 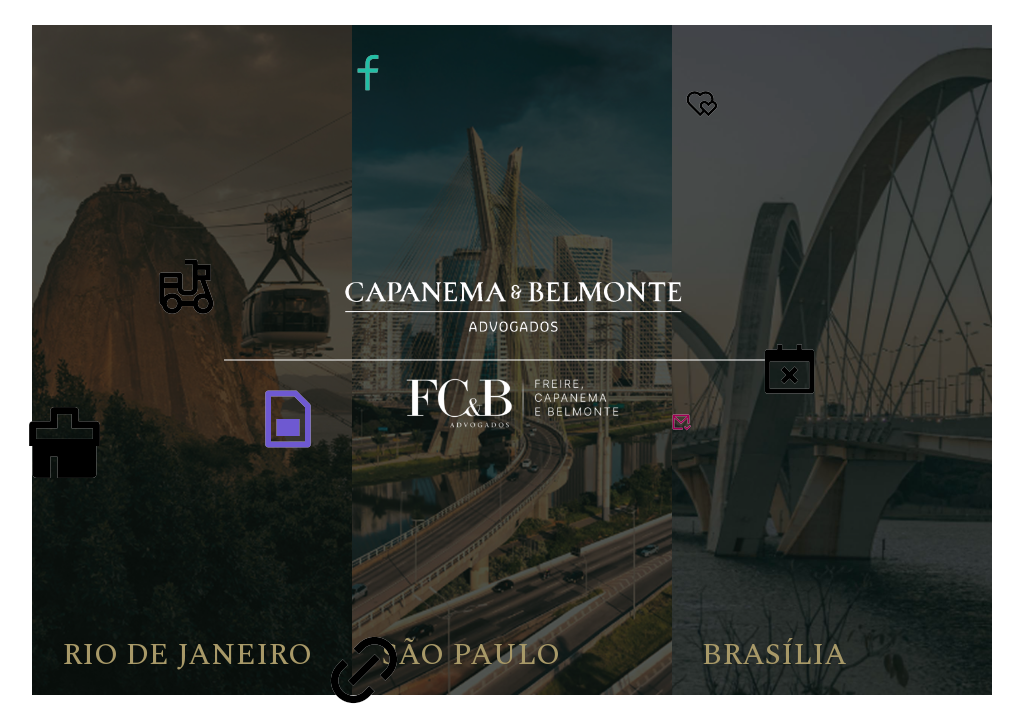 I want to click on cancel or delete a calendar event, so click(x=789, y=371).